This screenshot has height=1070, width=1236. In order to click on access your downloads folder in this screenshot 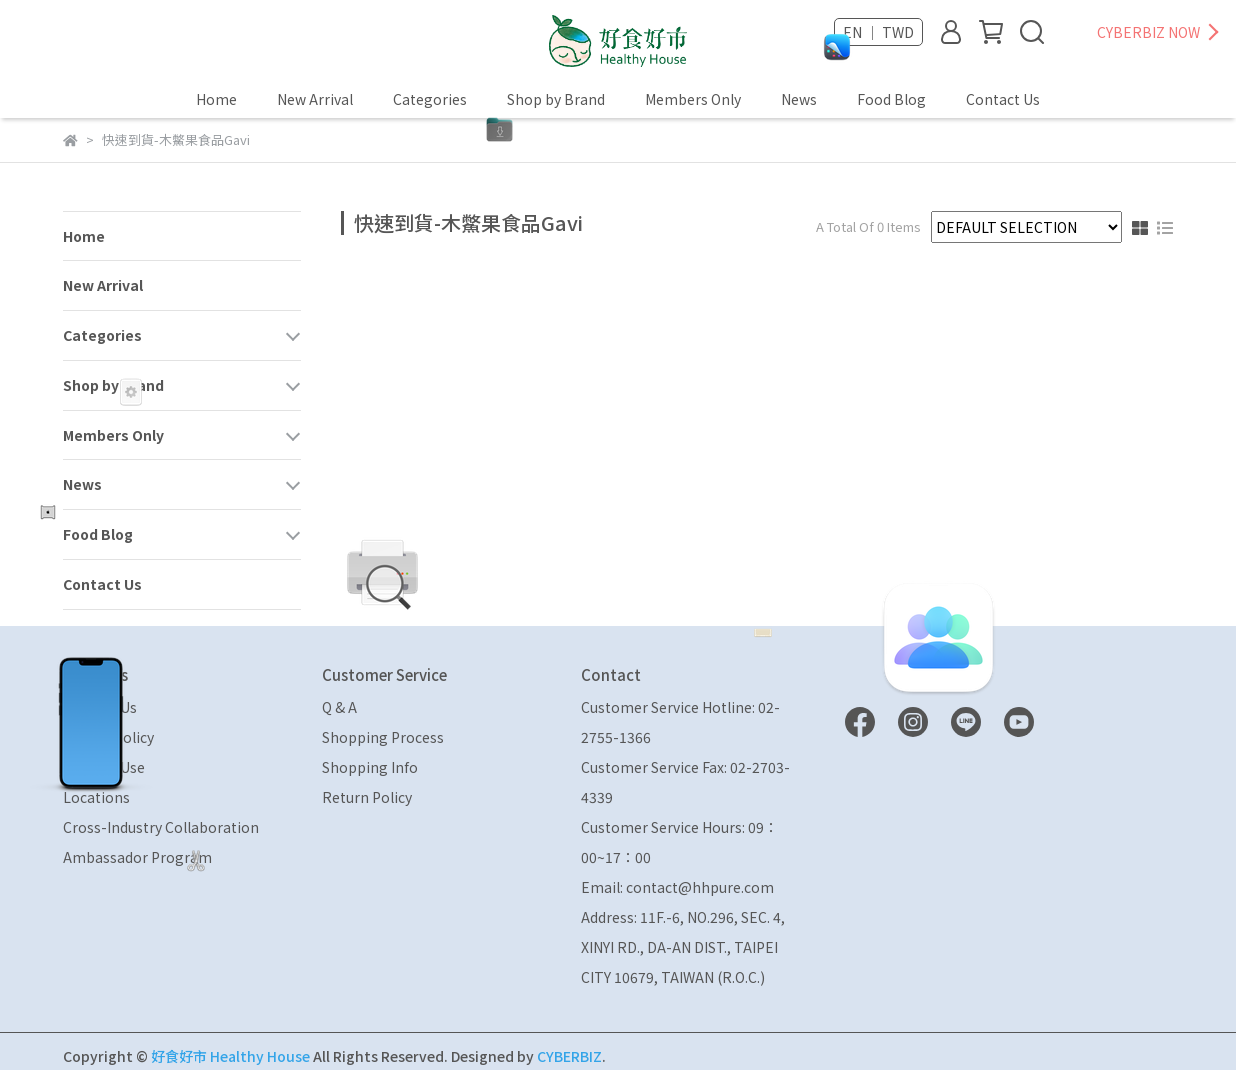, I will do `click(499, 129)`.